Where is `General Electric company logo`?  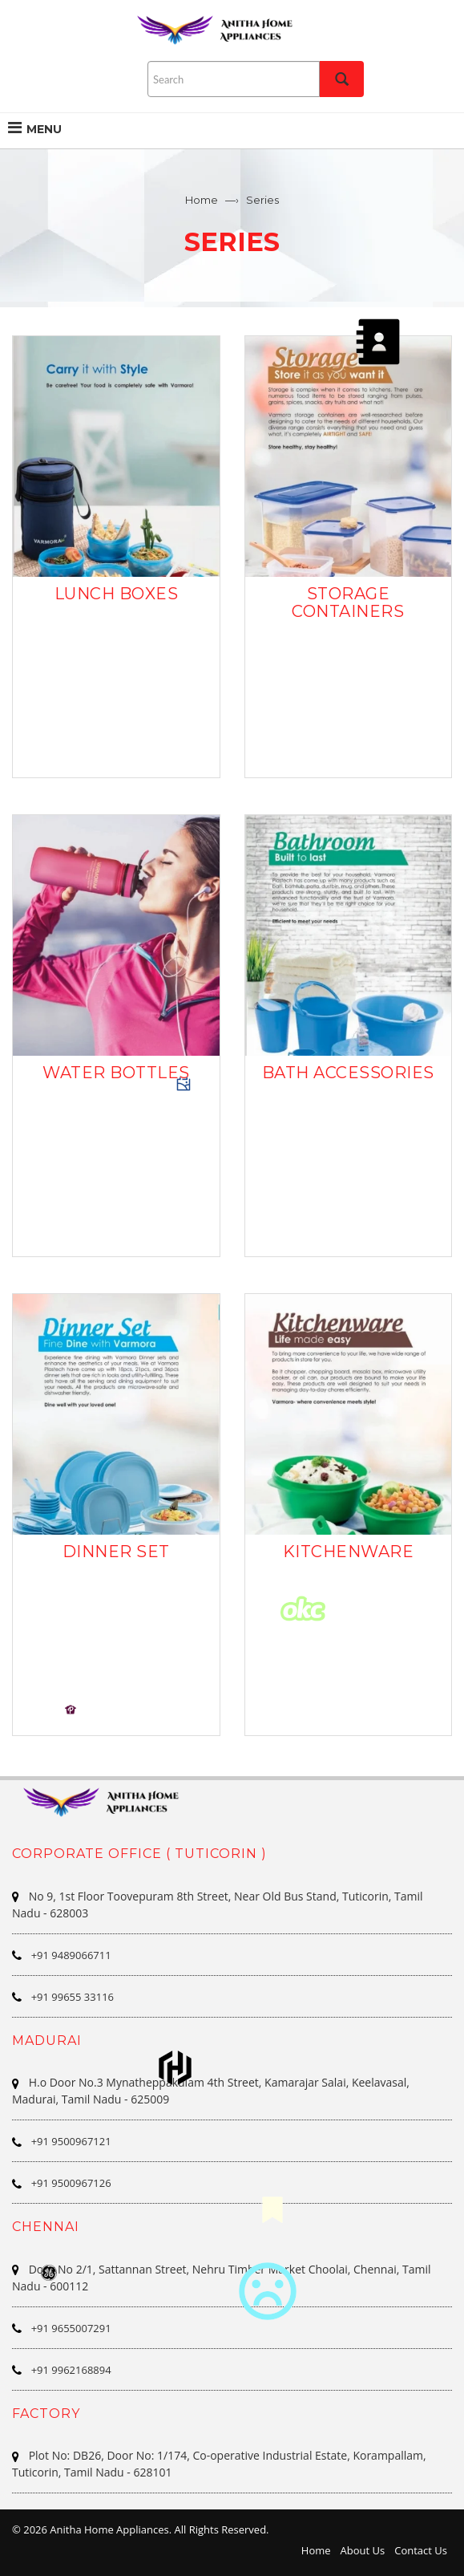
General Electric company logo is located at coordinates (49, 2273).